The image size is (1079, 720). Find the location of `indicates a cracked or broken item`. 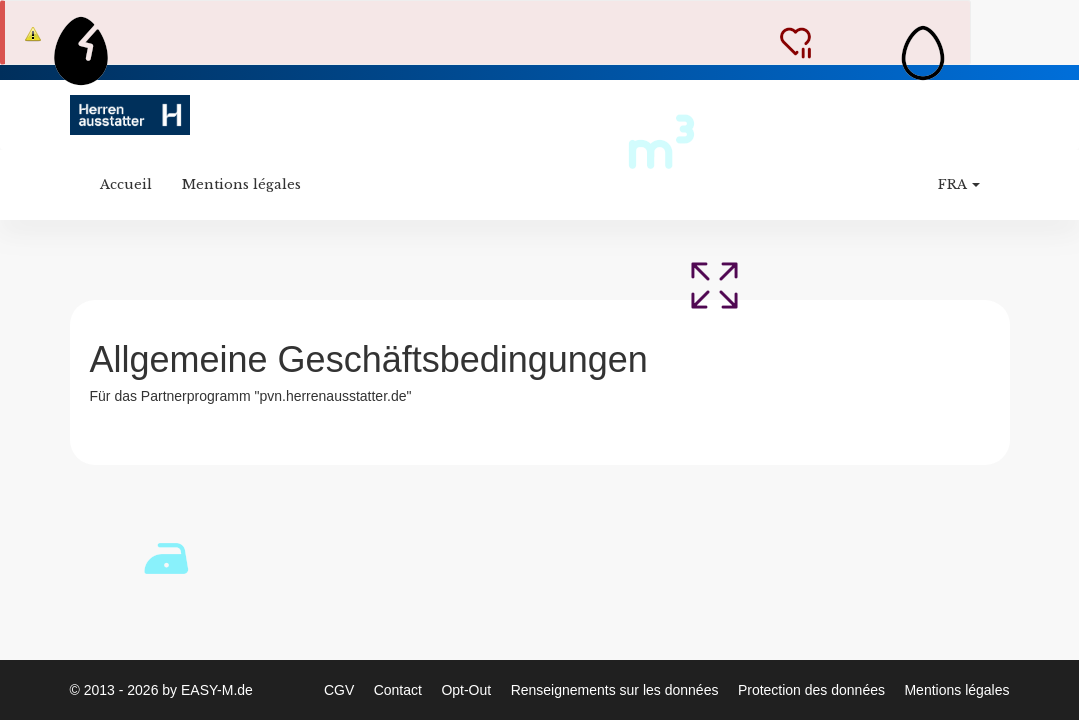

indicates a cracked or broken item is located at coordinates (81, 51).